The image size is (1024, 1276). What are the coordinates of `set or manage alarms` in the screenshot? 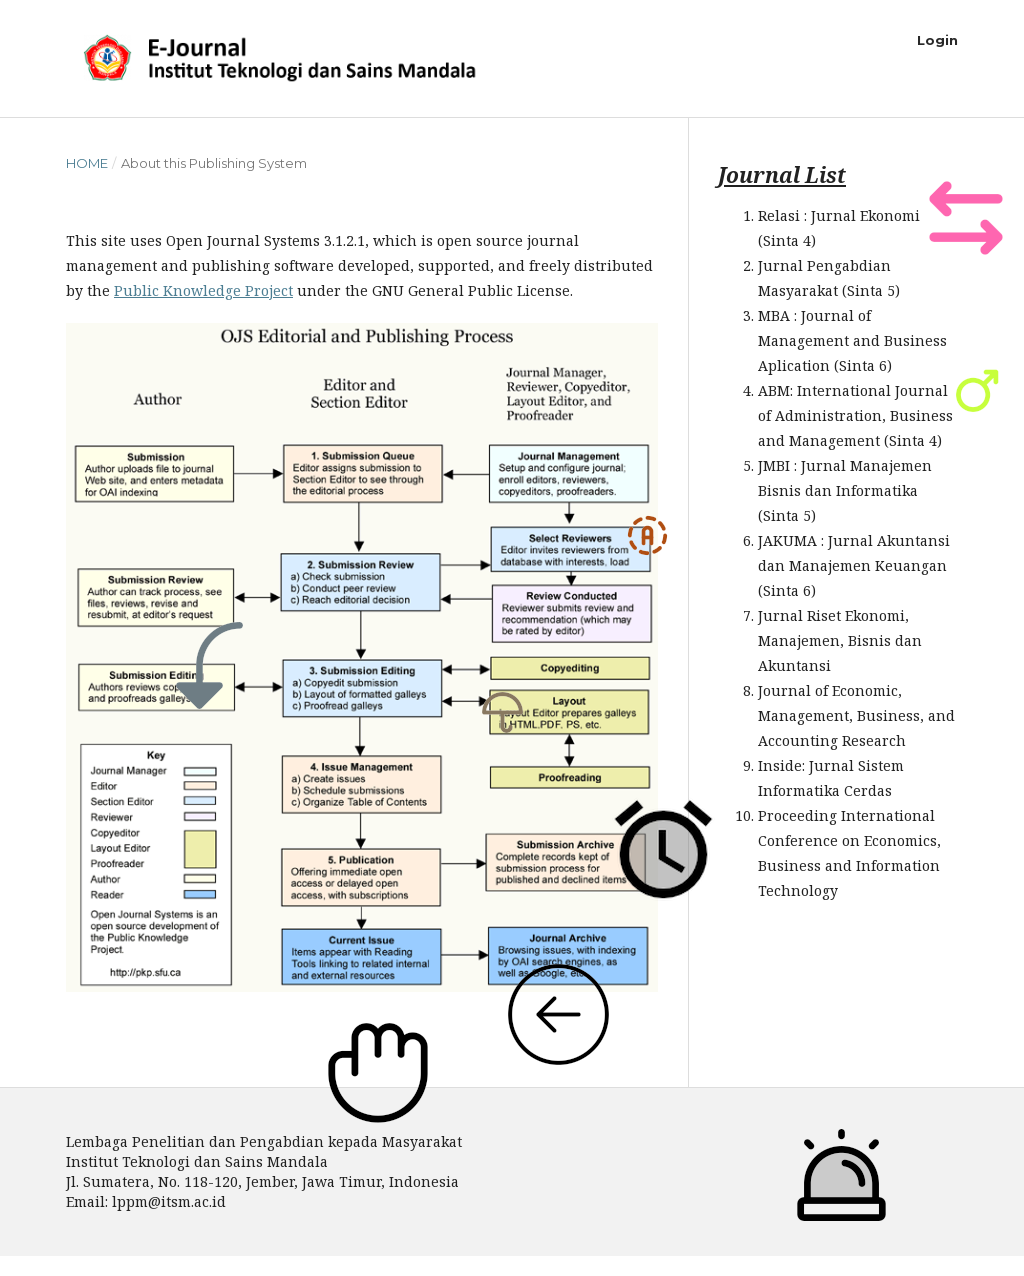 It's located at (663, 849).